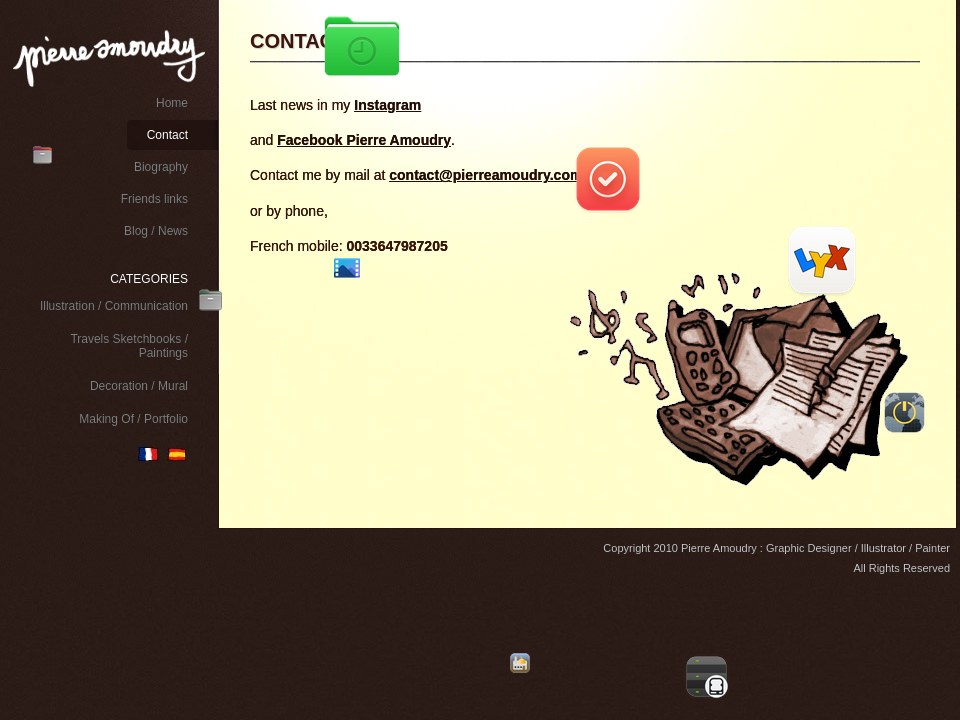 The width and height of the screenshot is (960, 720). What do you see at coordinates (347, 268) in the screenshot?
I see `open the video editor app` at bounding box center [347, 268].